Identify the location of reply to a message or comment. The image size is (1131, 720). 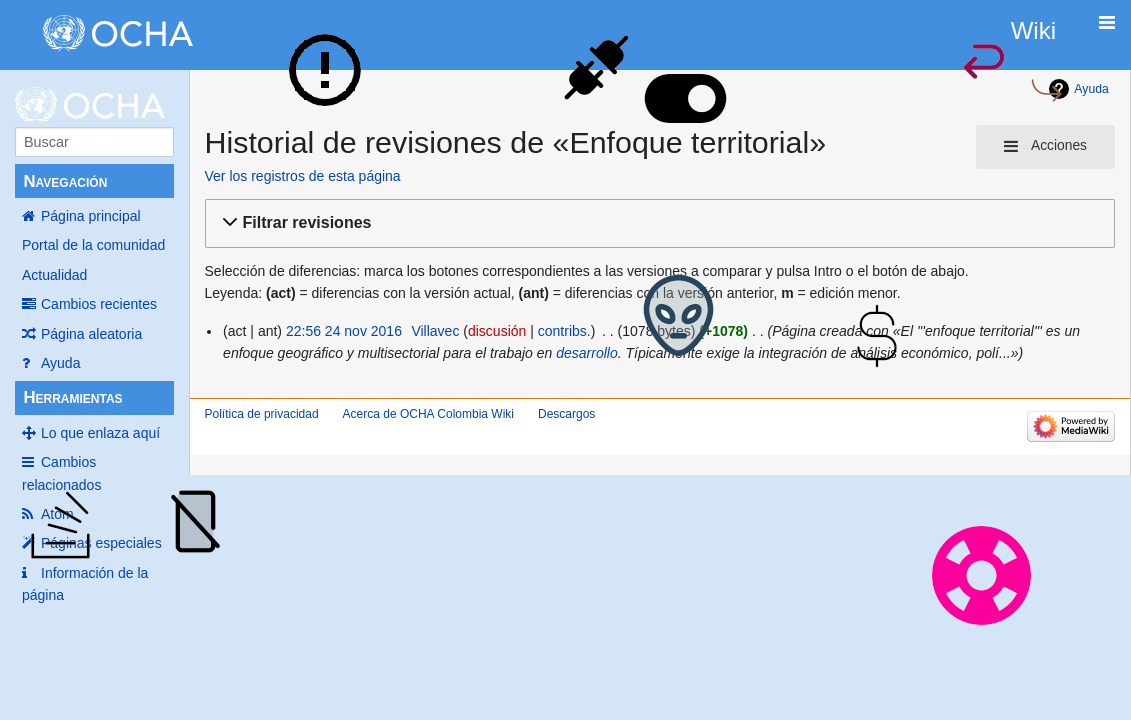
(1046, 90).